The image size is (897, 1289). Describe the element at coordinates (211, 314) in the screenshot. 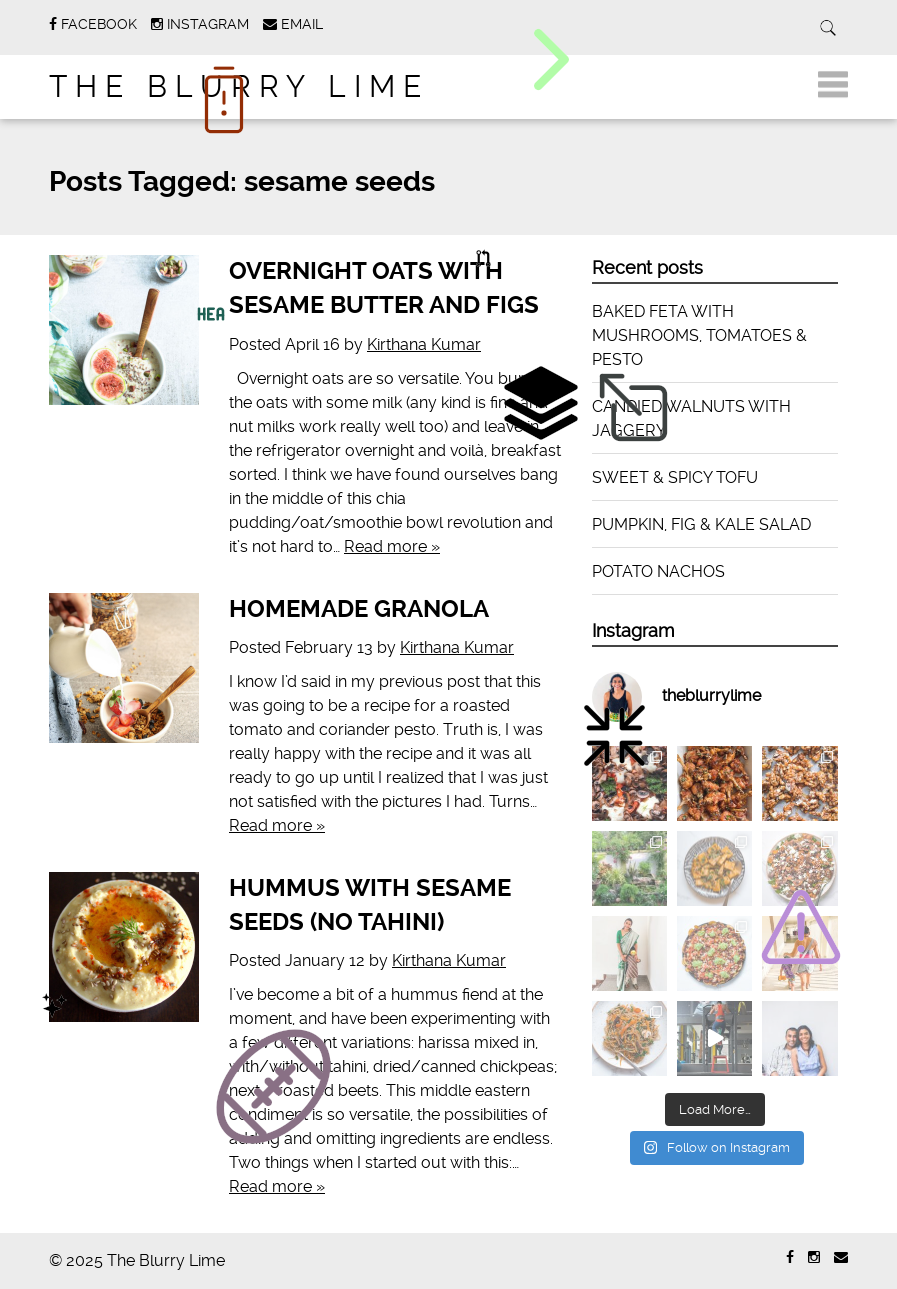

I see `indicates HTTP HEAD request method` at that location.